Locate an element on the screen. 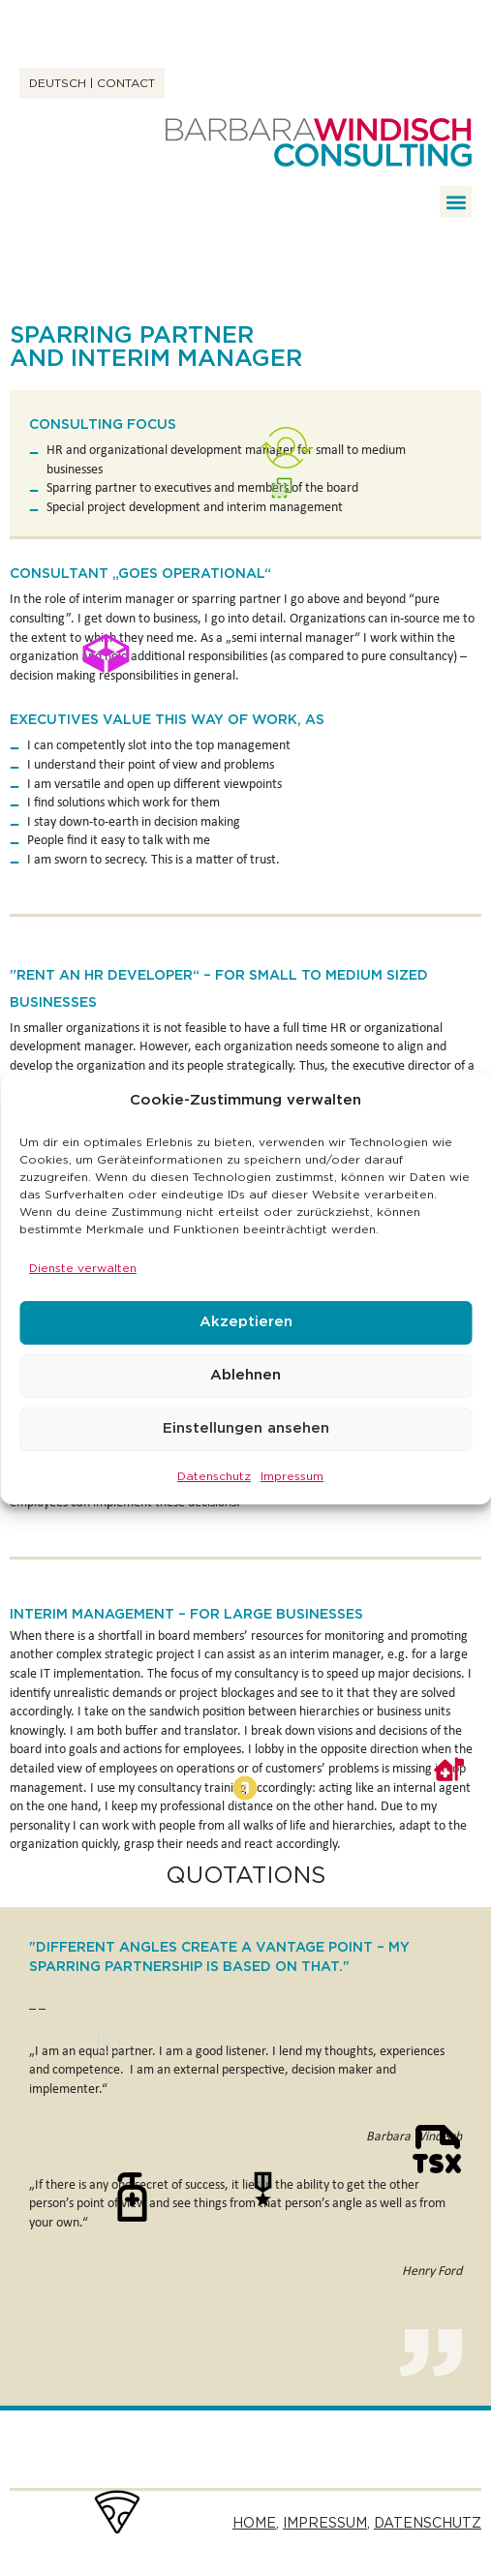  view achievements or badges earned is located at coordinates (262, 2189).